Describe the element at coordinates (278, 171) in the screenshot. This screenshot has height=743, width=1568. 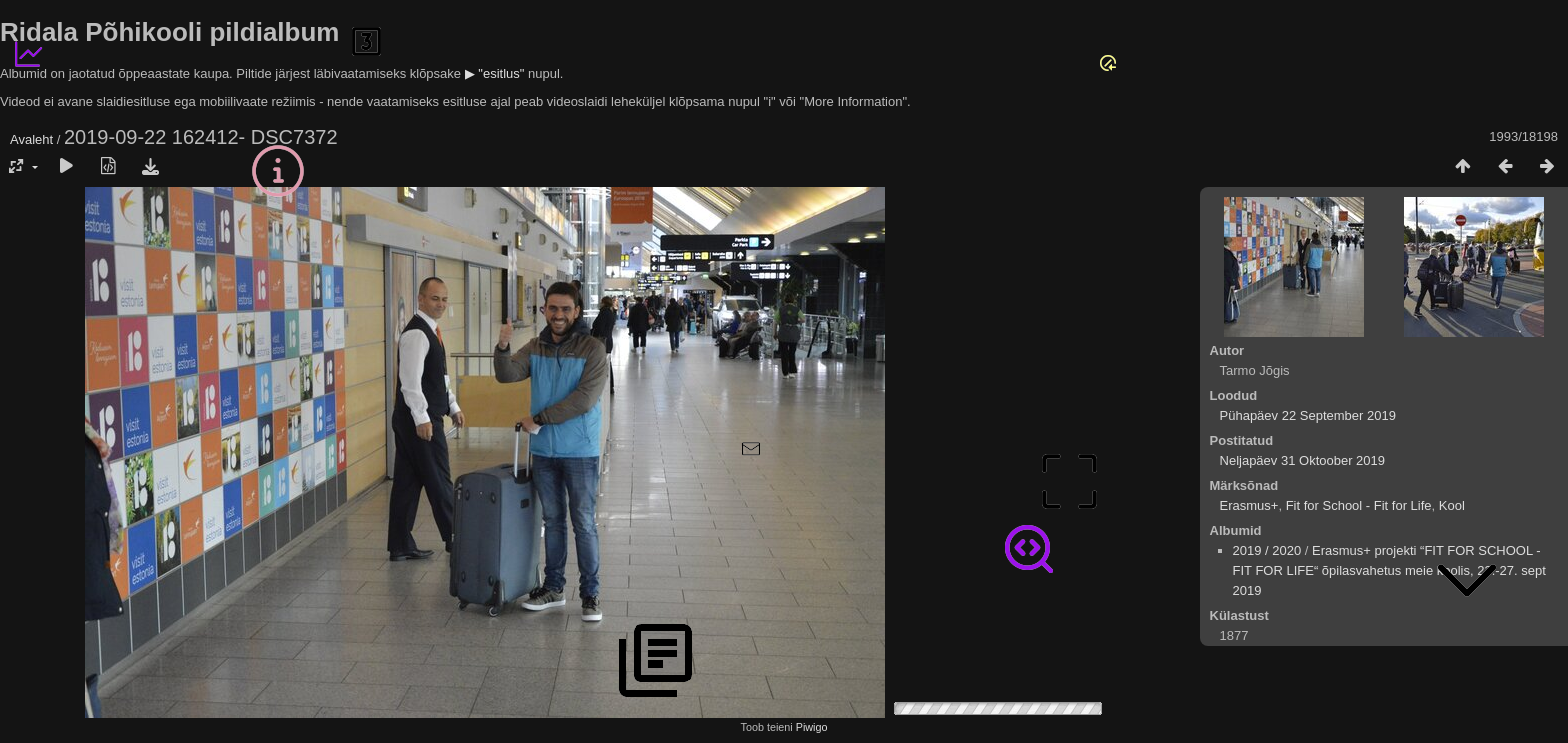
I see `view more information or details` at that location.